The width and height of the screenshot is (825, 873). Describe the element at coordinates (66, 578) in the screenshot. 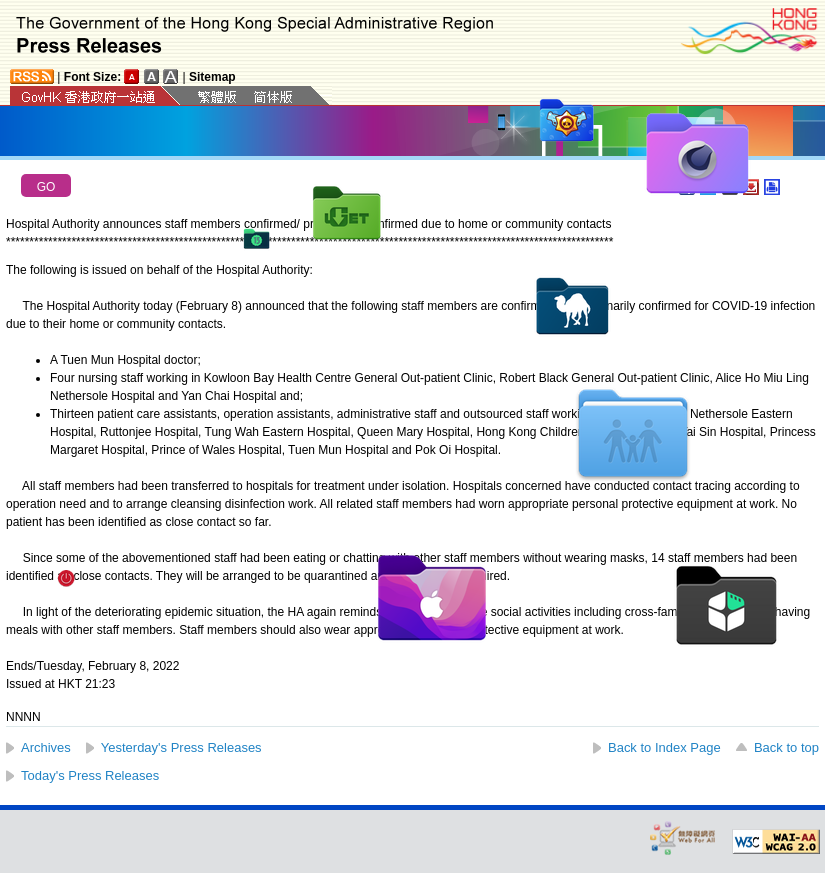

I see `shut down or power off the system` at that location.